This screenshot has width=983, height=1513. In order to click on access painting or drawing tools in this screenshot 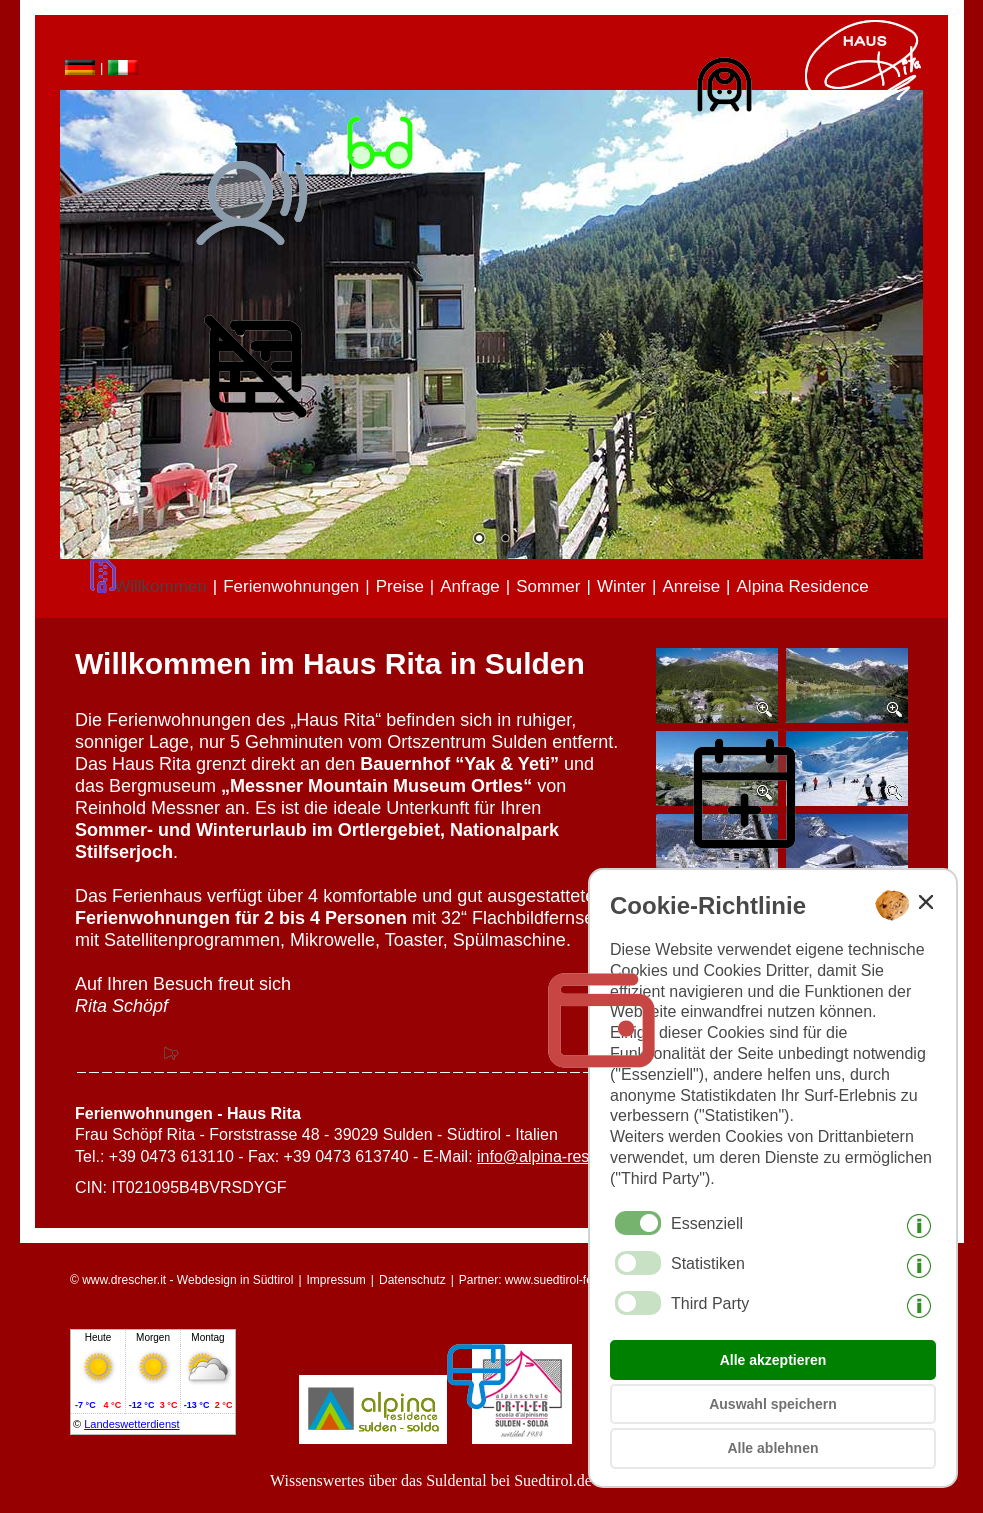, I will do `click(476, 1375)`.